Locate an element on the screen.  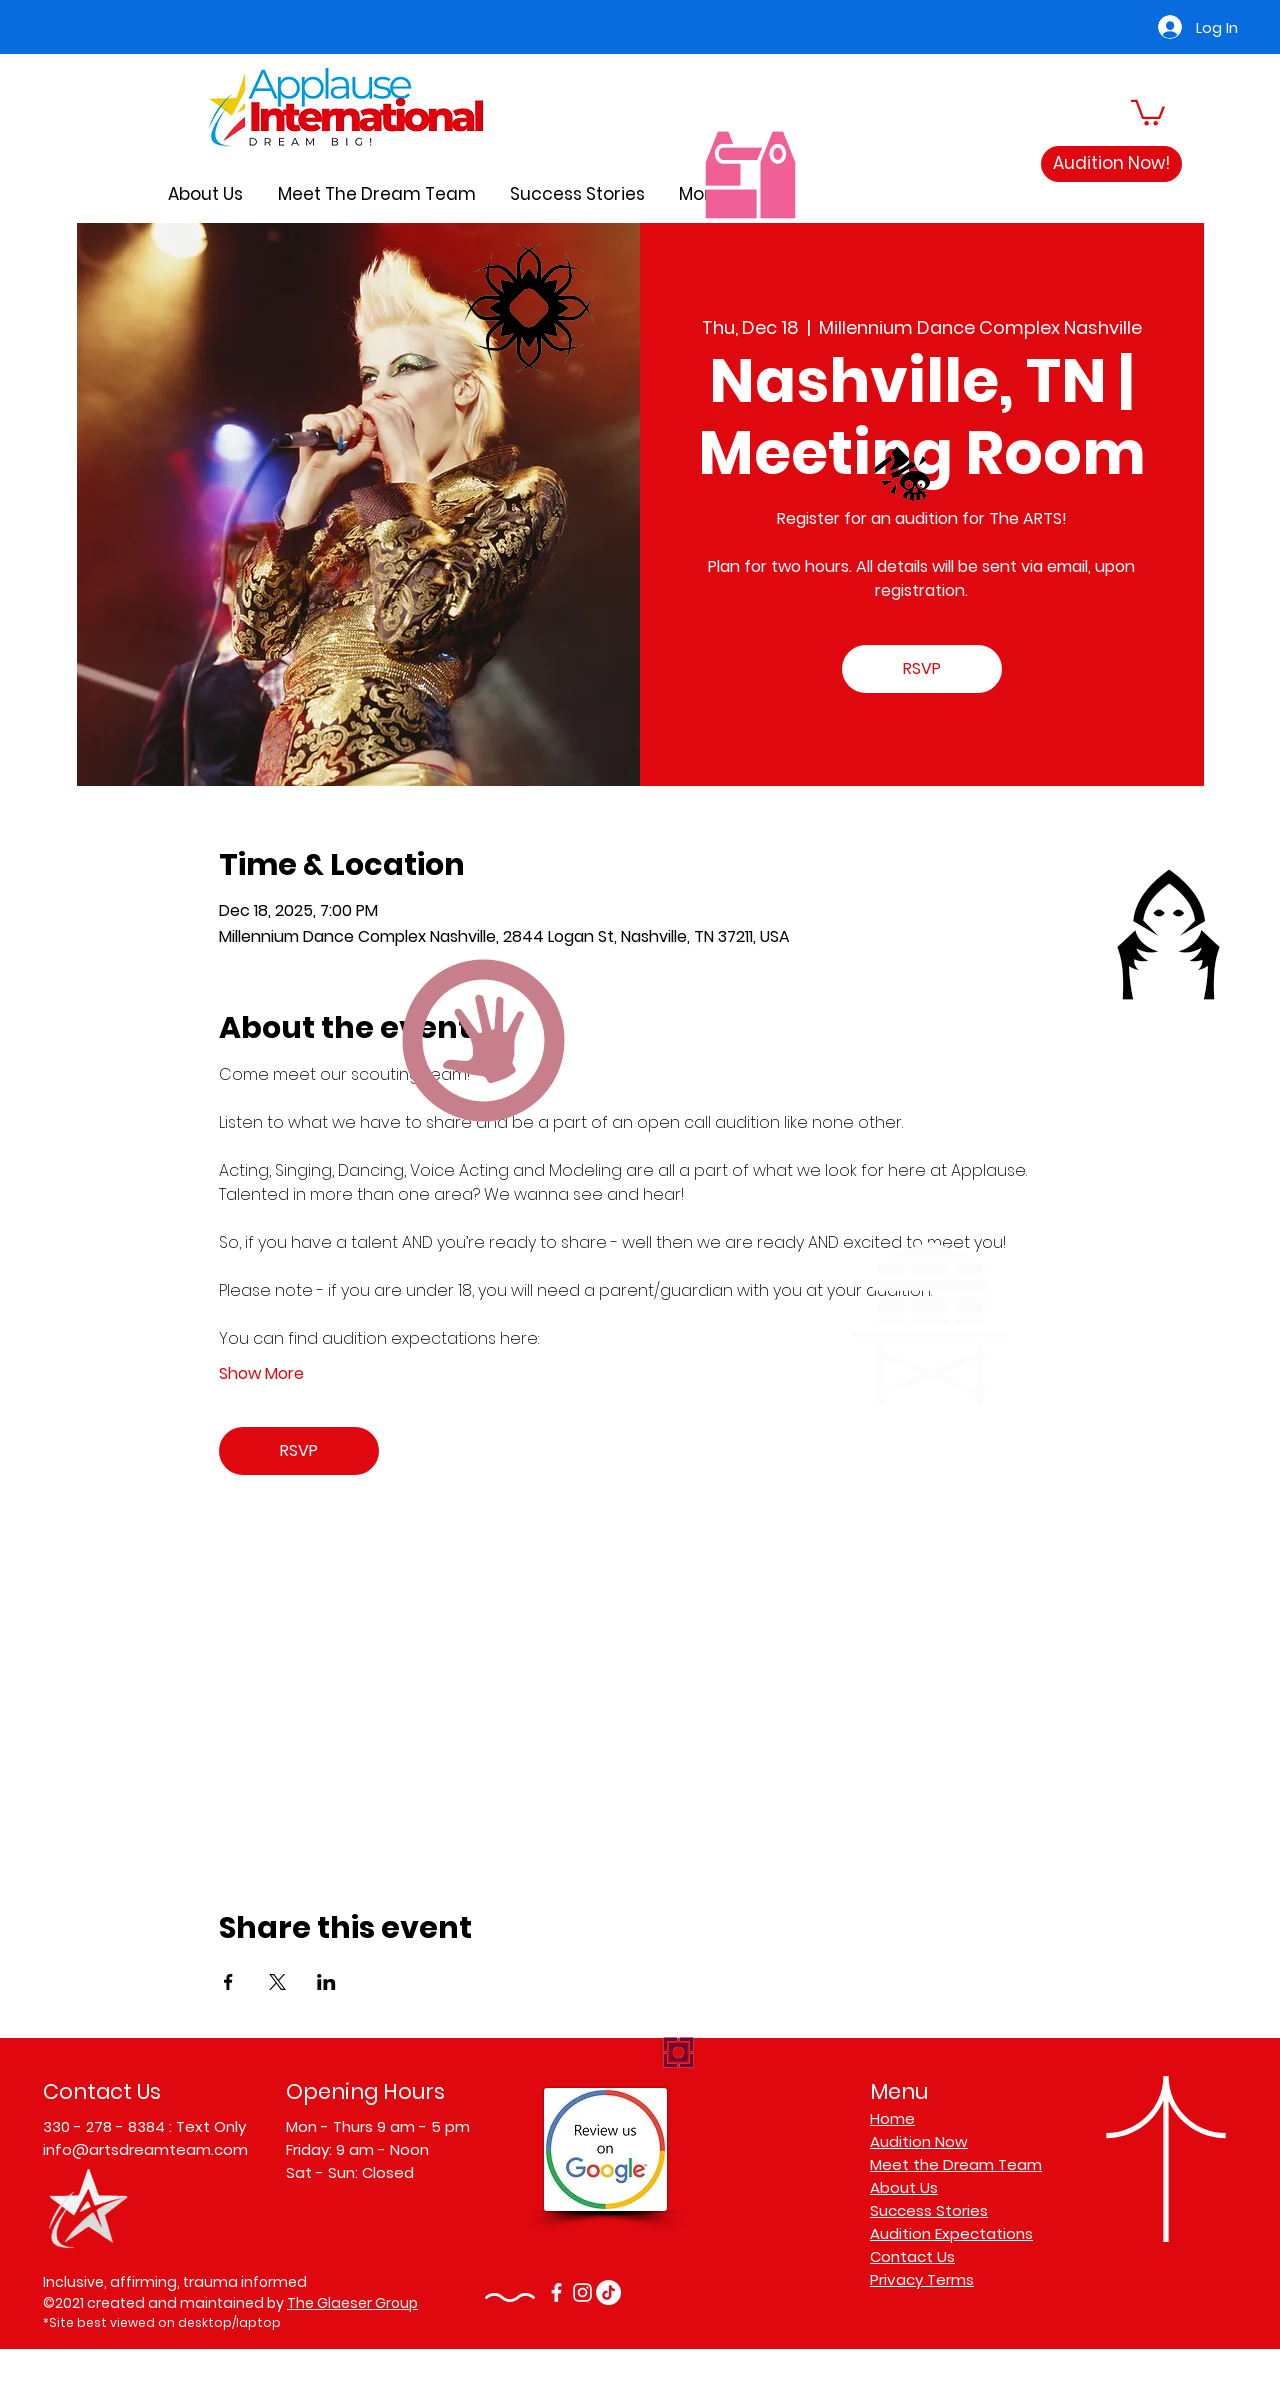
indicates an interactive or usable item is located at coordinates (483, 1040).